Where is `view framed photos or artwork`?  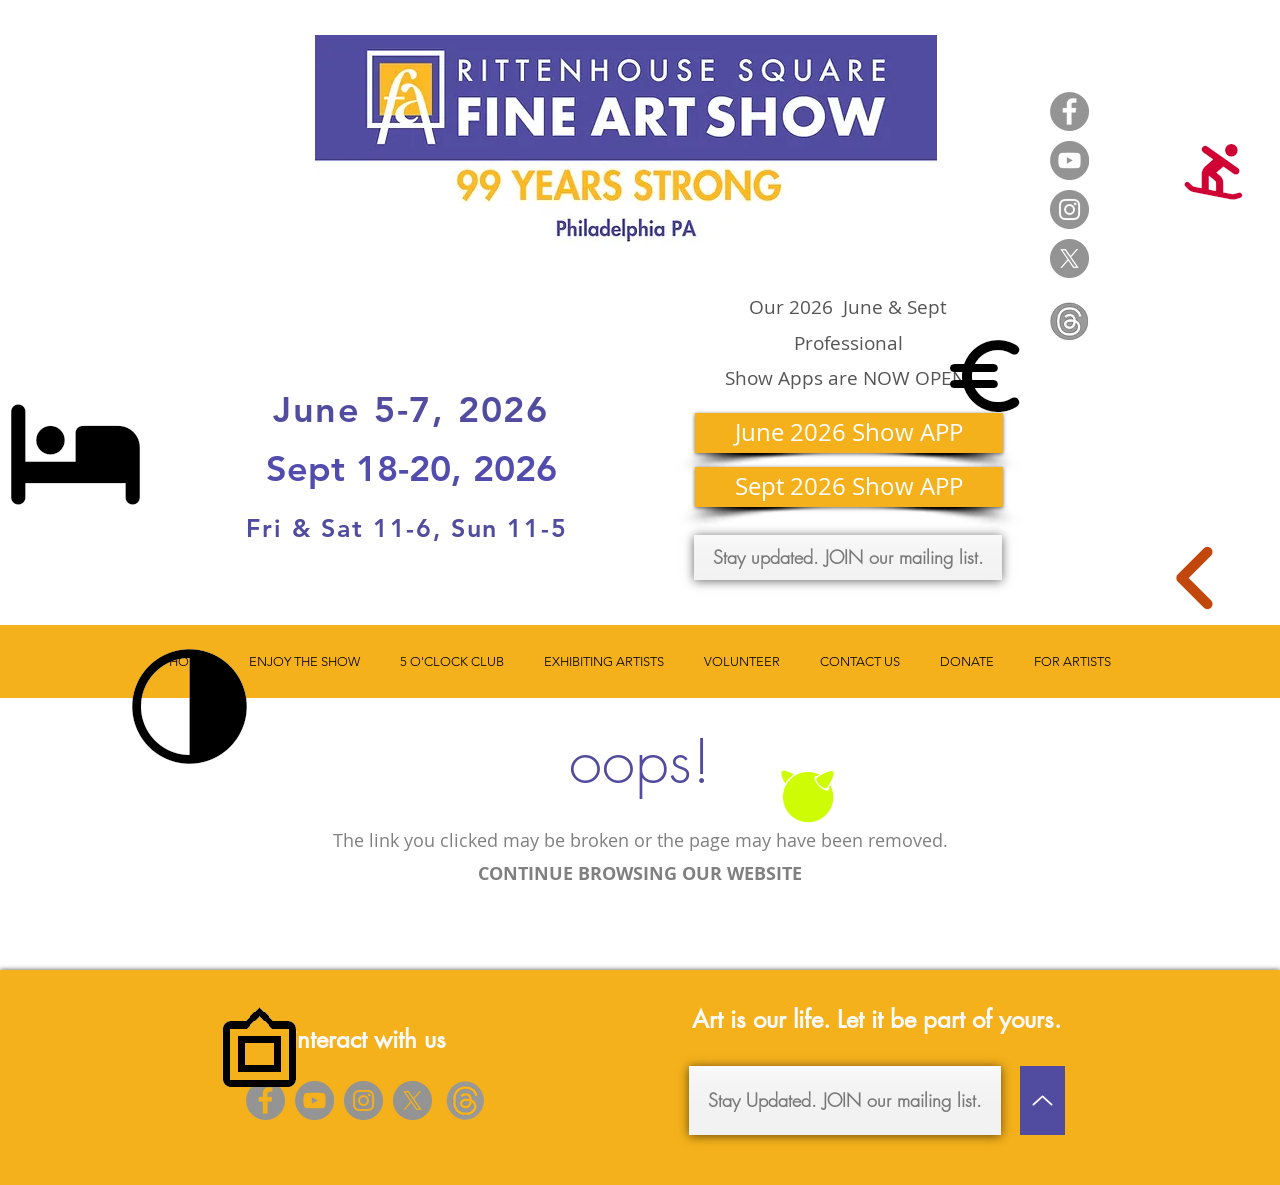
view framed photos or artwork is located at coordinates (259, 1050).